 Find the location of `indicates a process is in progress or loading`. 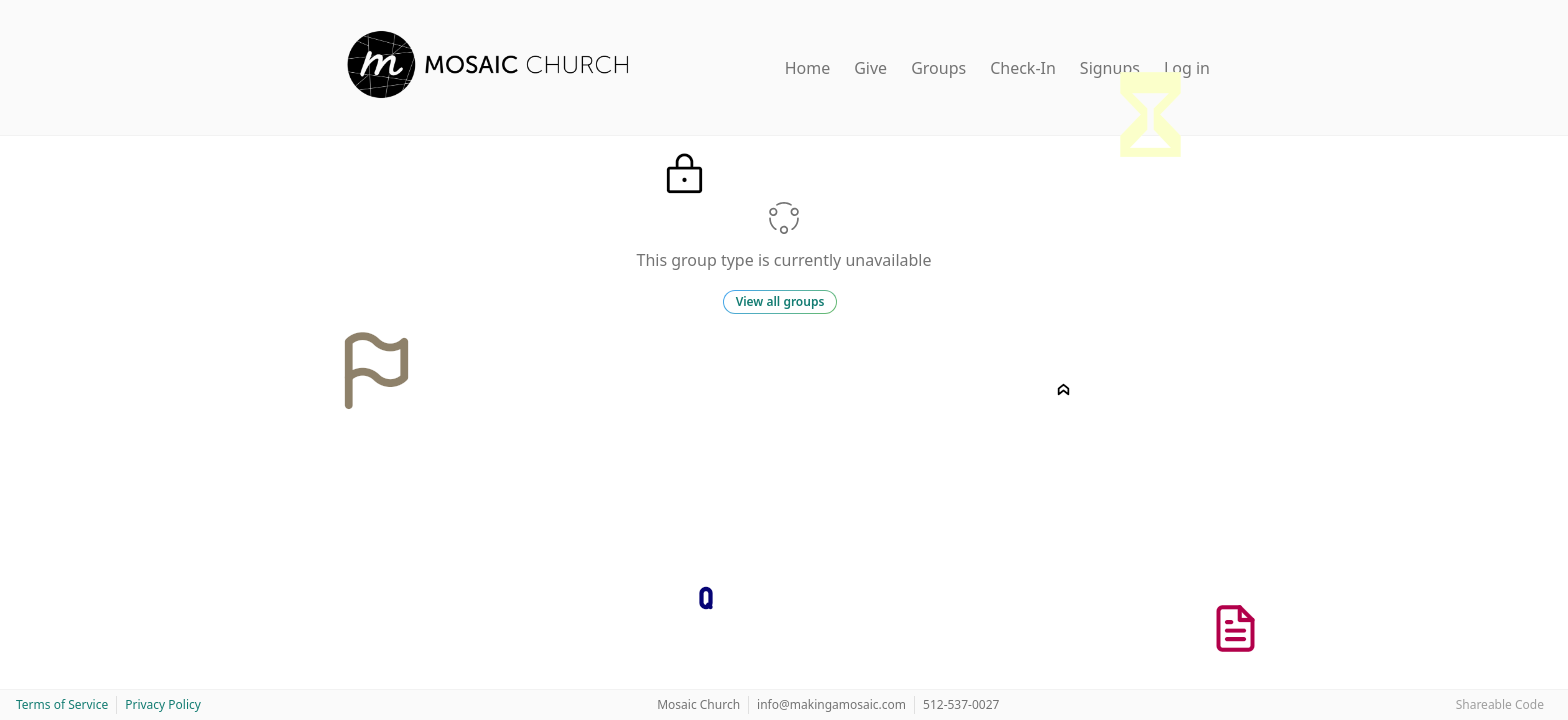

indicates a process is in progress or loading is located at coordinates (1150, 114).